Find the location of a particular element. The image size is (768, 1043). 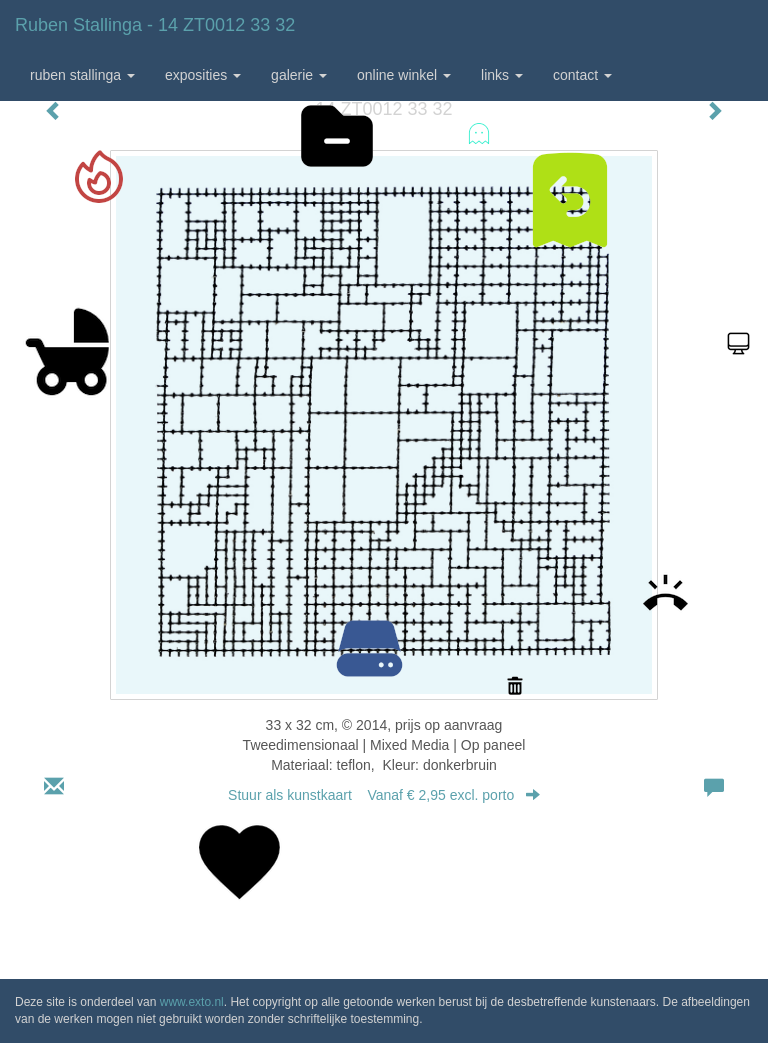

incoming call ringing is located at coordinates (665, 593).